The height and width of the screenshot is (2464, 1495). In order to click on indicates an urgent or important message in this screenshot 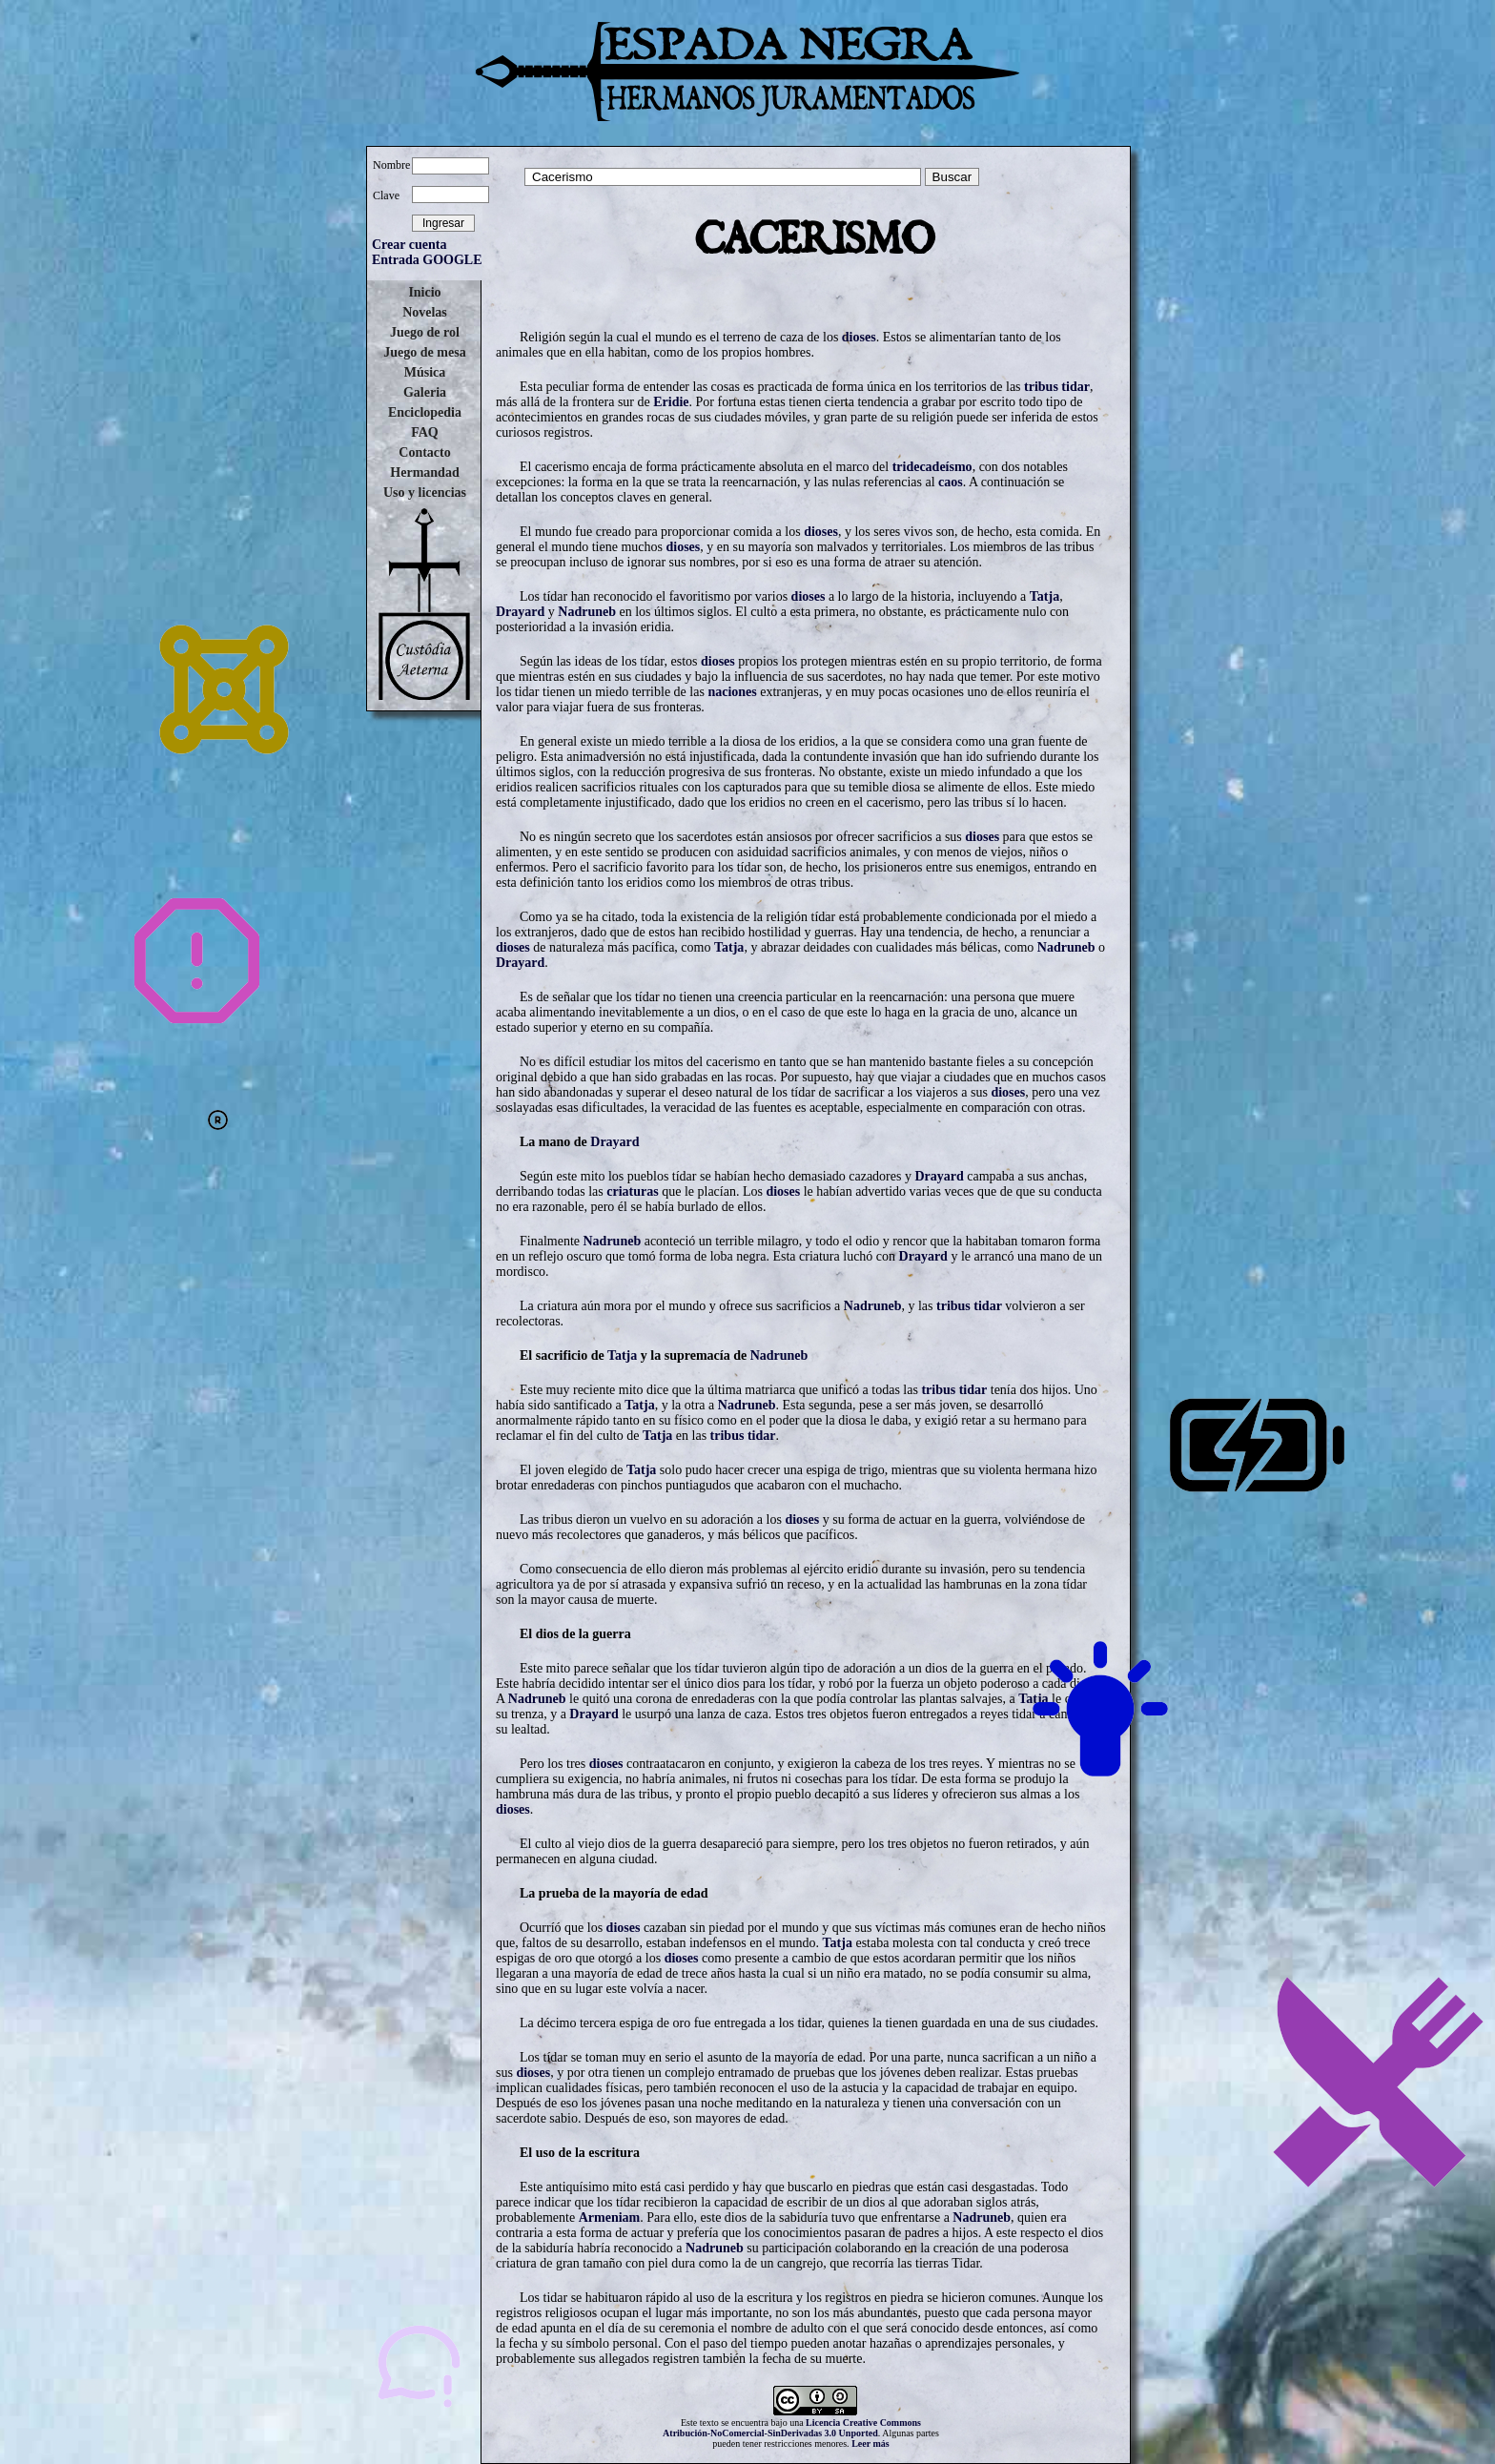, I will do `click(419, 2362)`.